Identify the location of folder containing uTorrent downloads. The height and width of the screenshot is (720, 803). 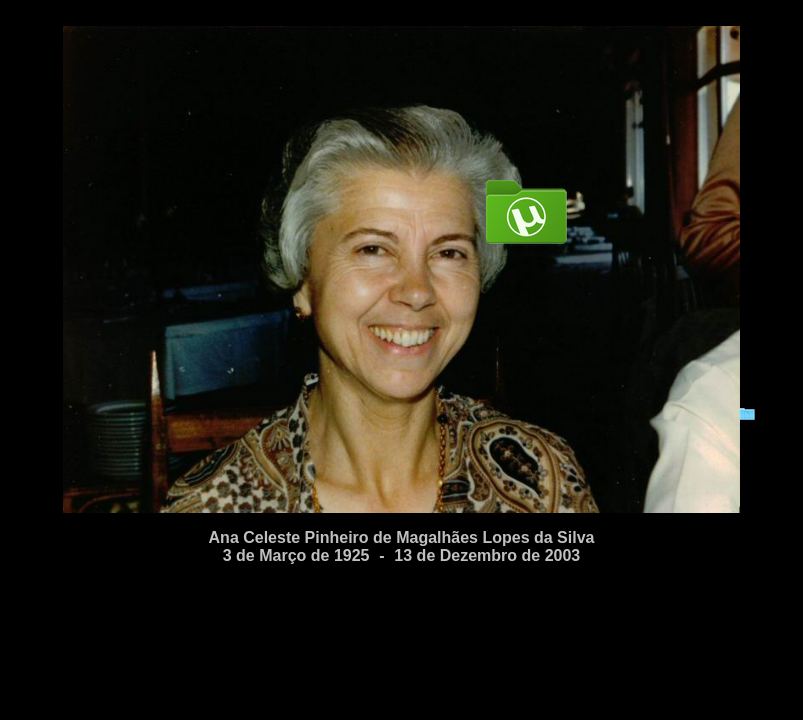
(526, 214).